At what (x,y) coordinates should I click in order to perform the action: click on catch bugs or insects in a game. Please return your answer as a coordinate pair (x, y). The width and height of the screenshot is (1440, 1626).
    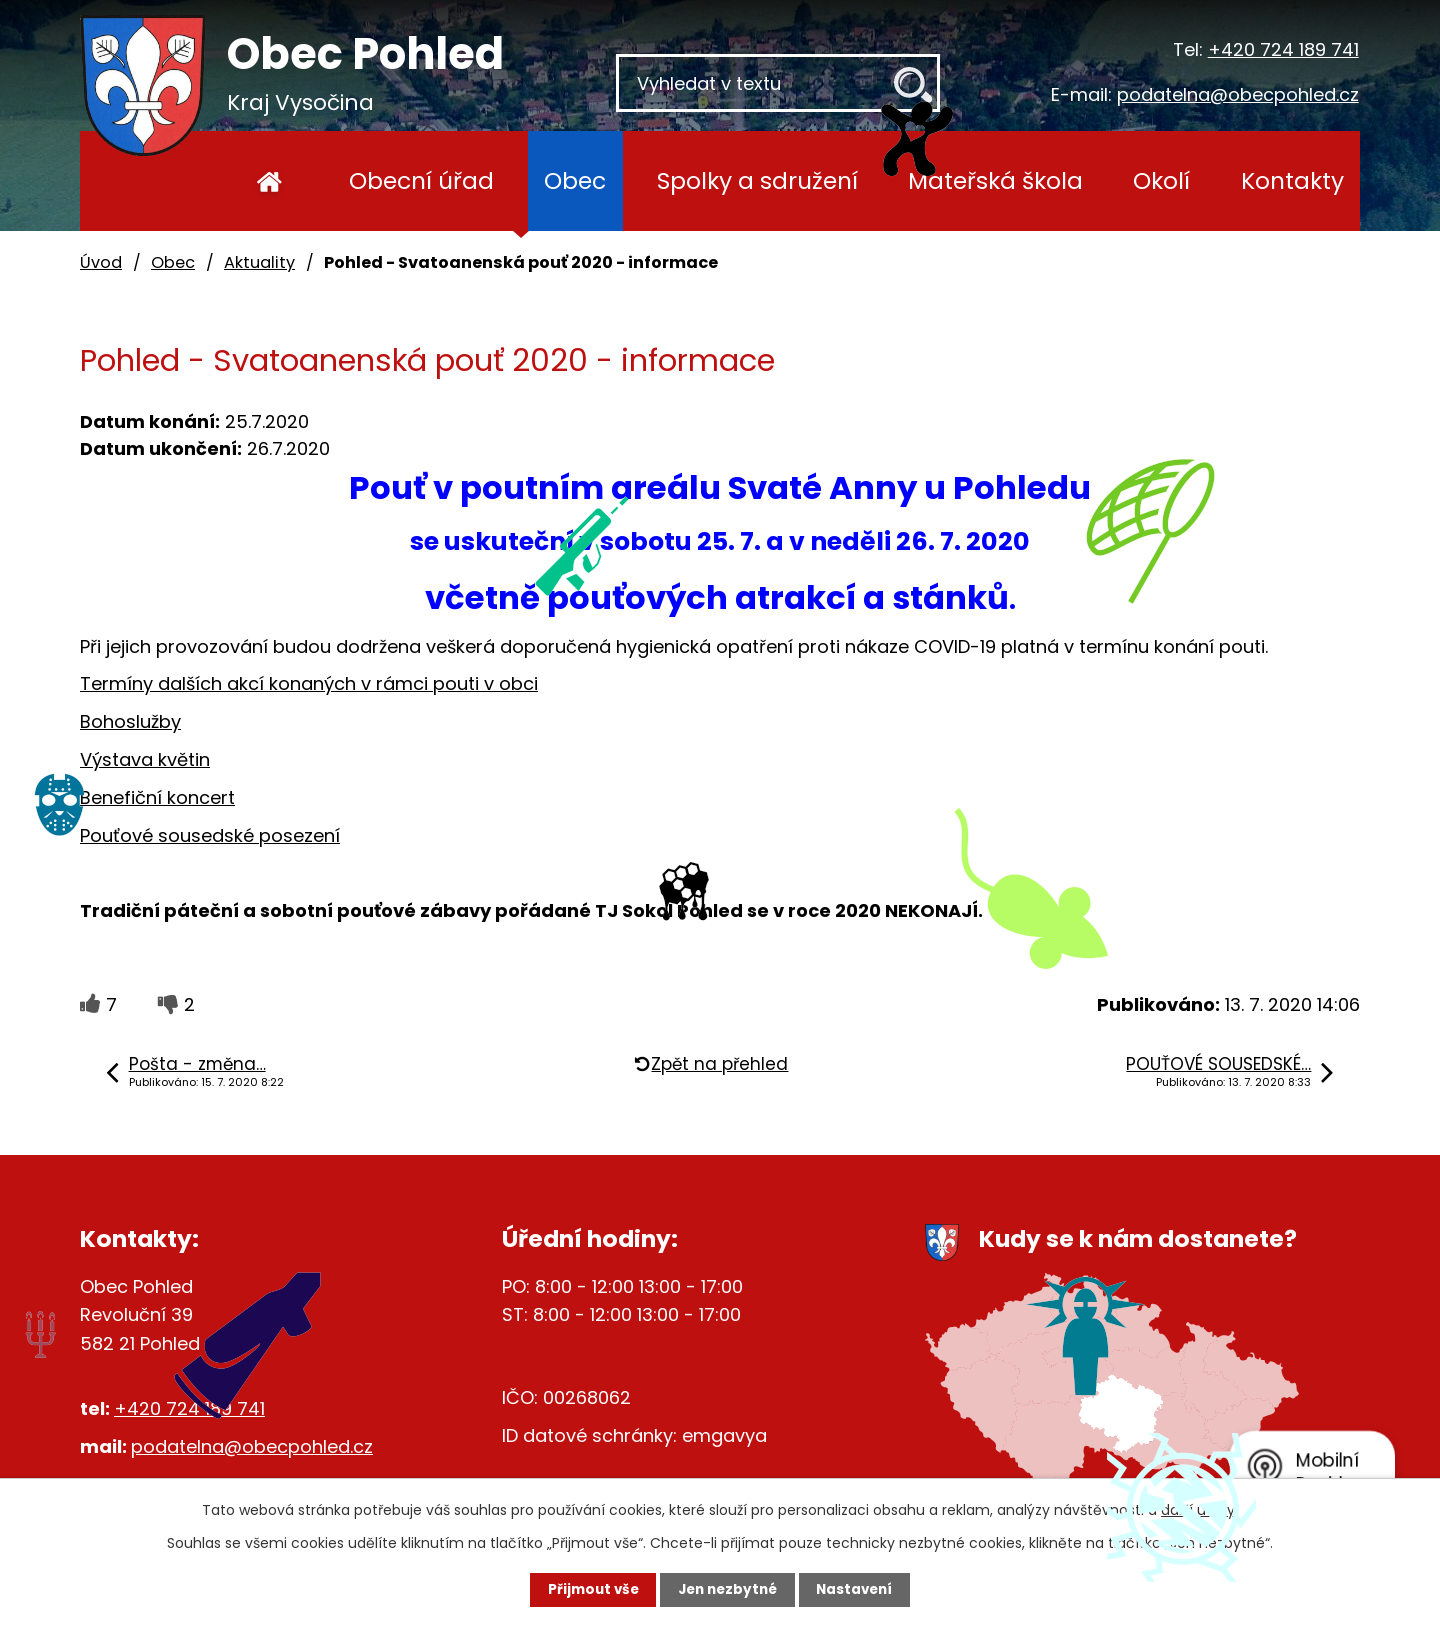
    Looking at the image, I should click on (1150, 531).